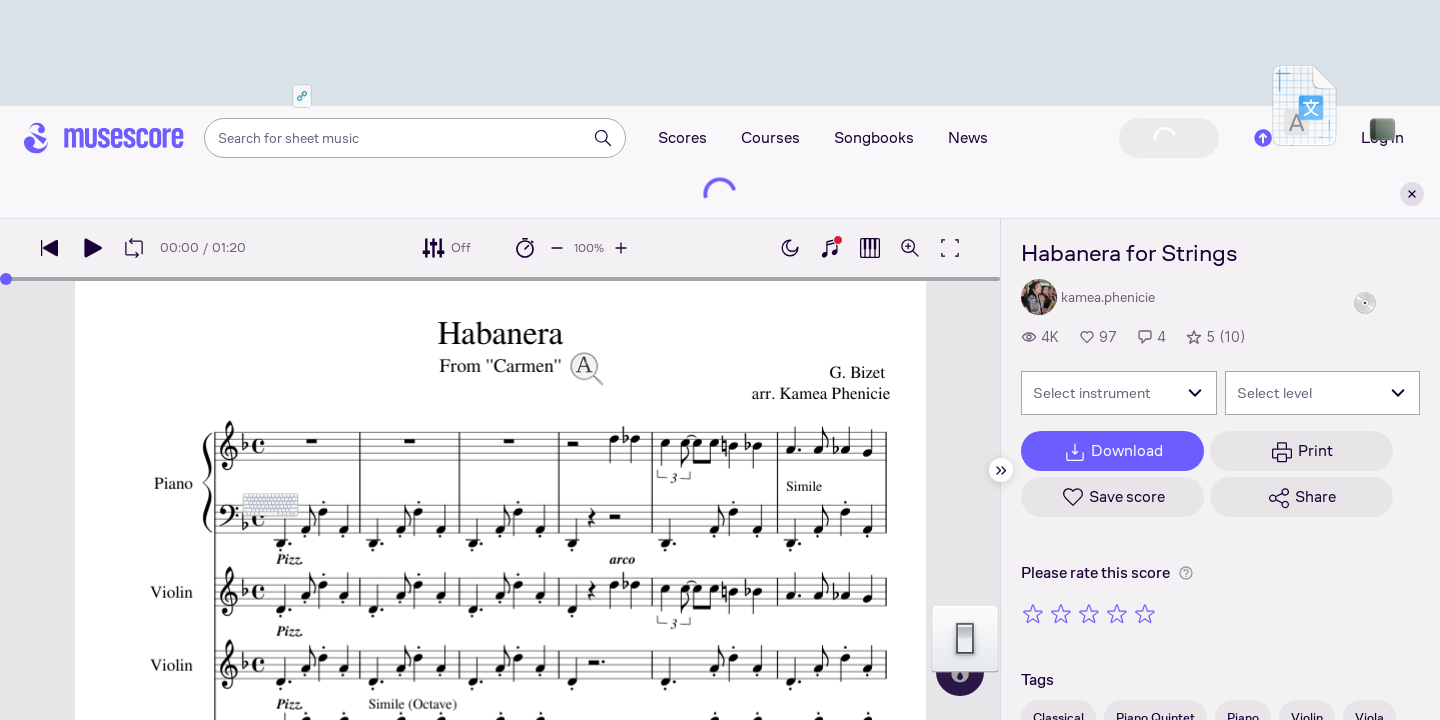  I want to click on connect to a bluetooth keyboard, so click(270, 504).